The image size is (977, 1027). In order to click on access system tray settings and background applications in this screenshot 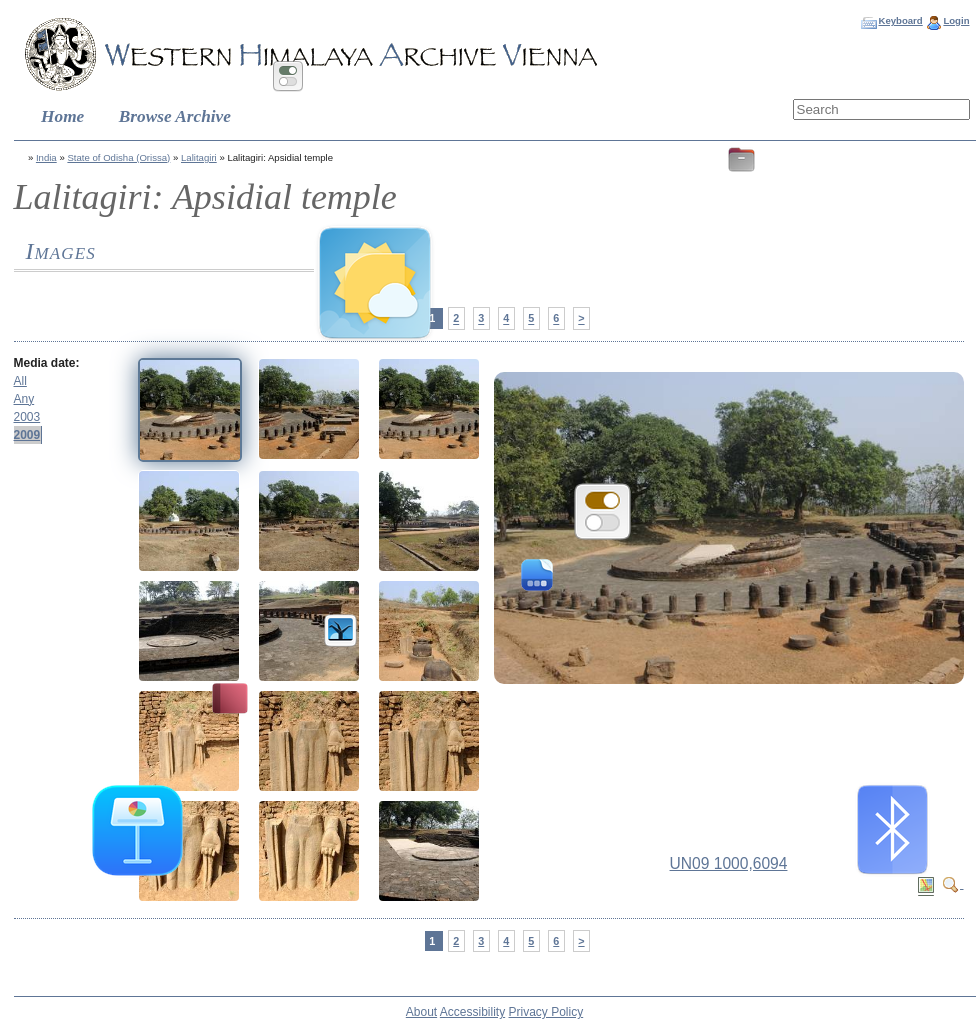, I will do `click(537, 575)`.